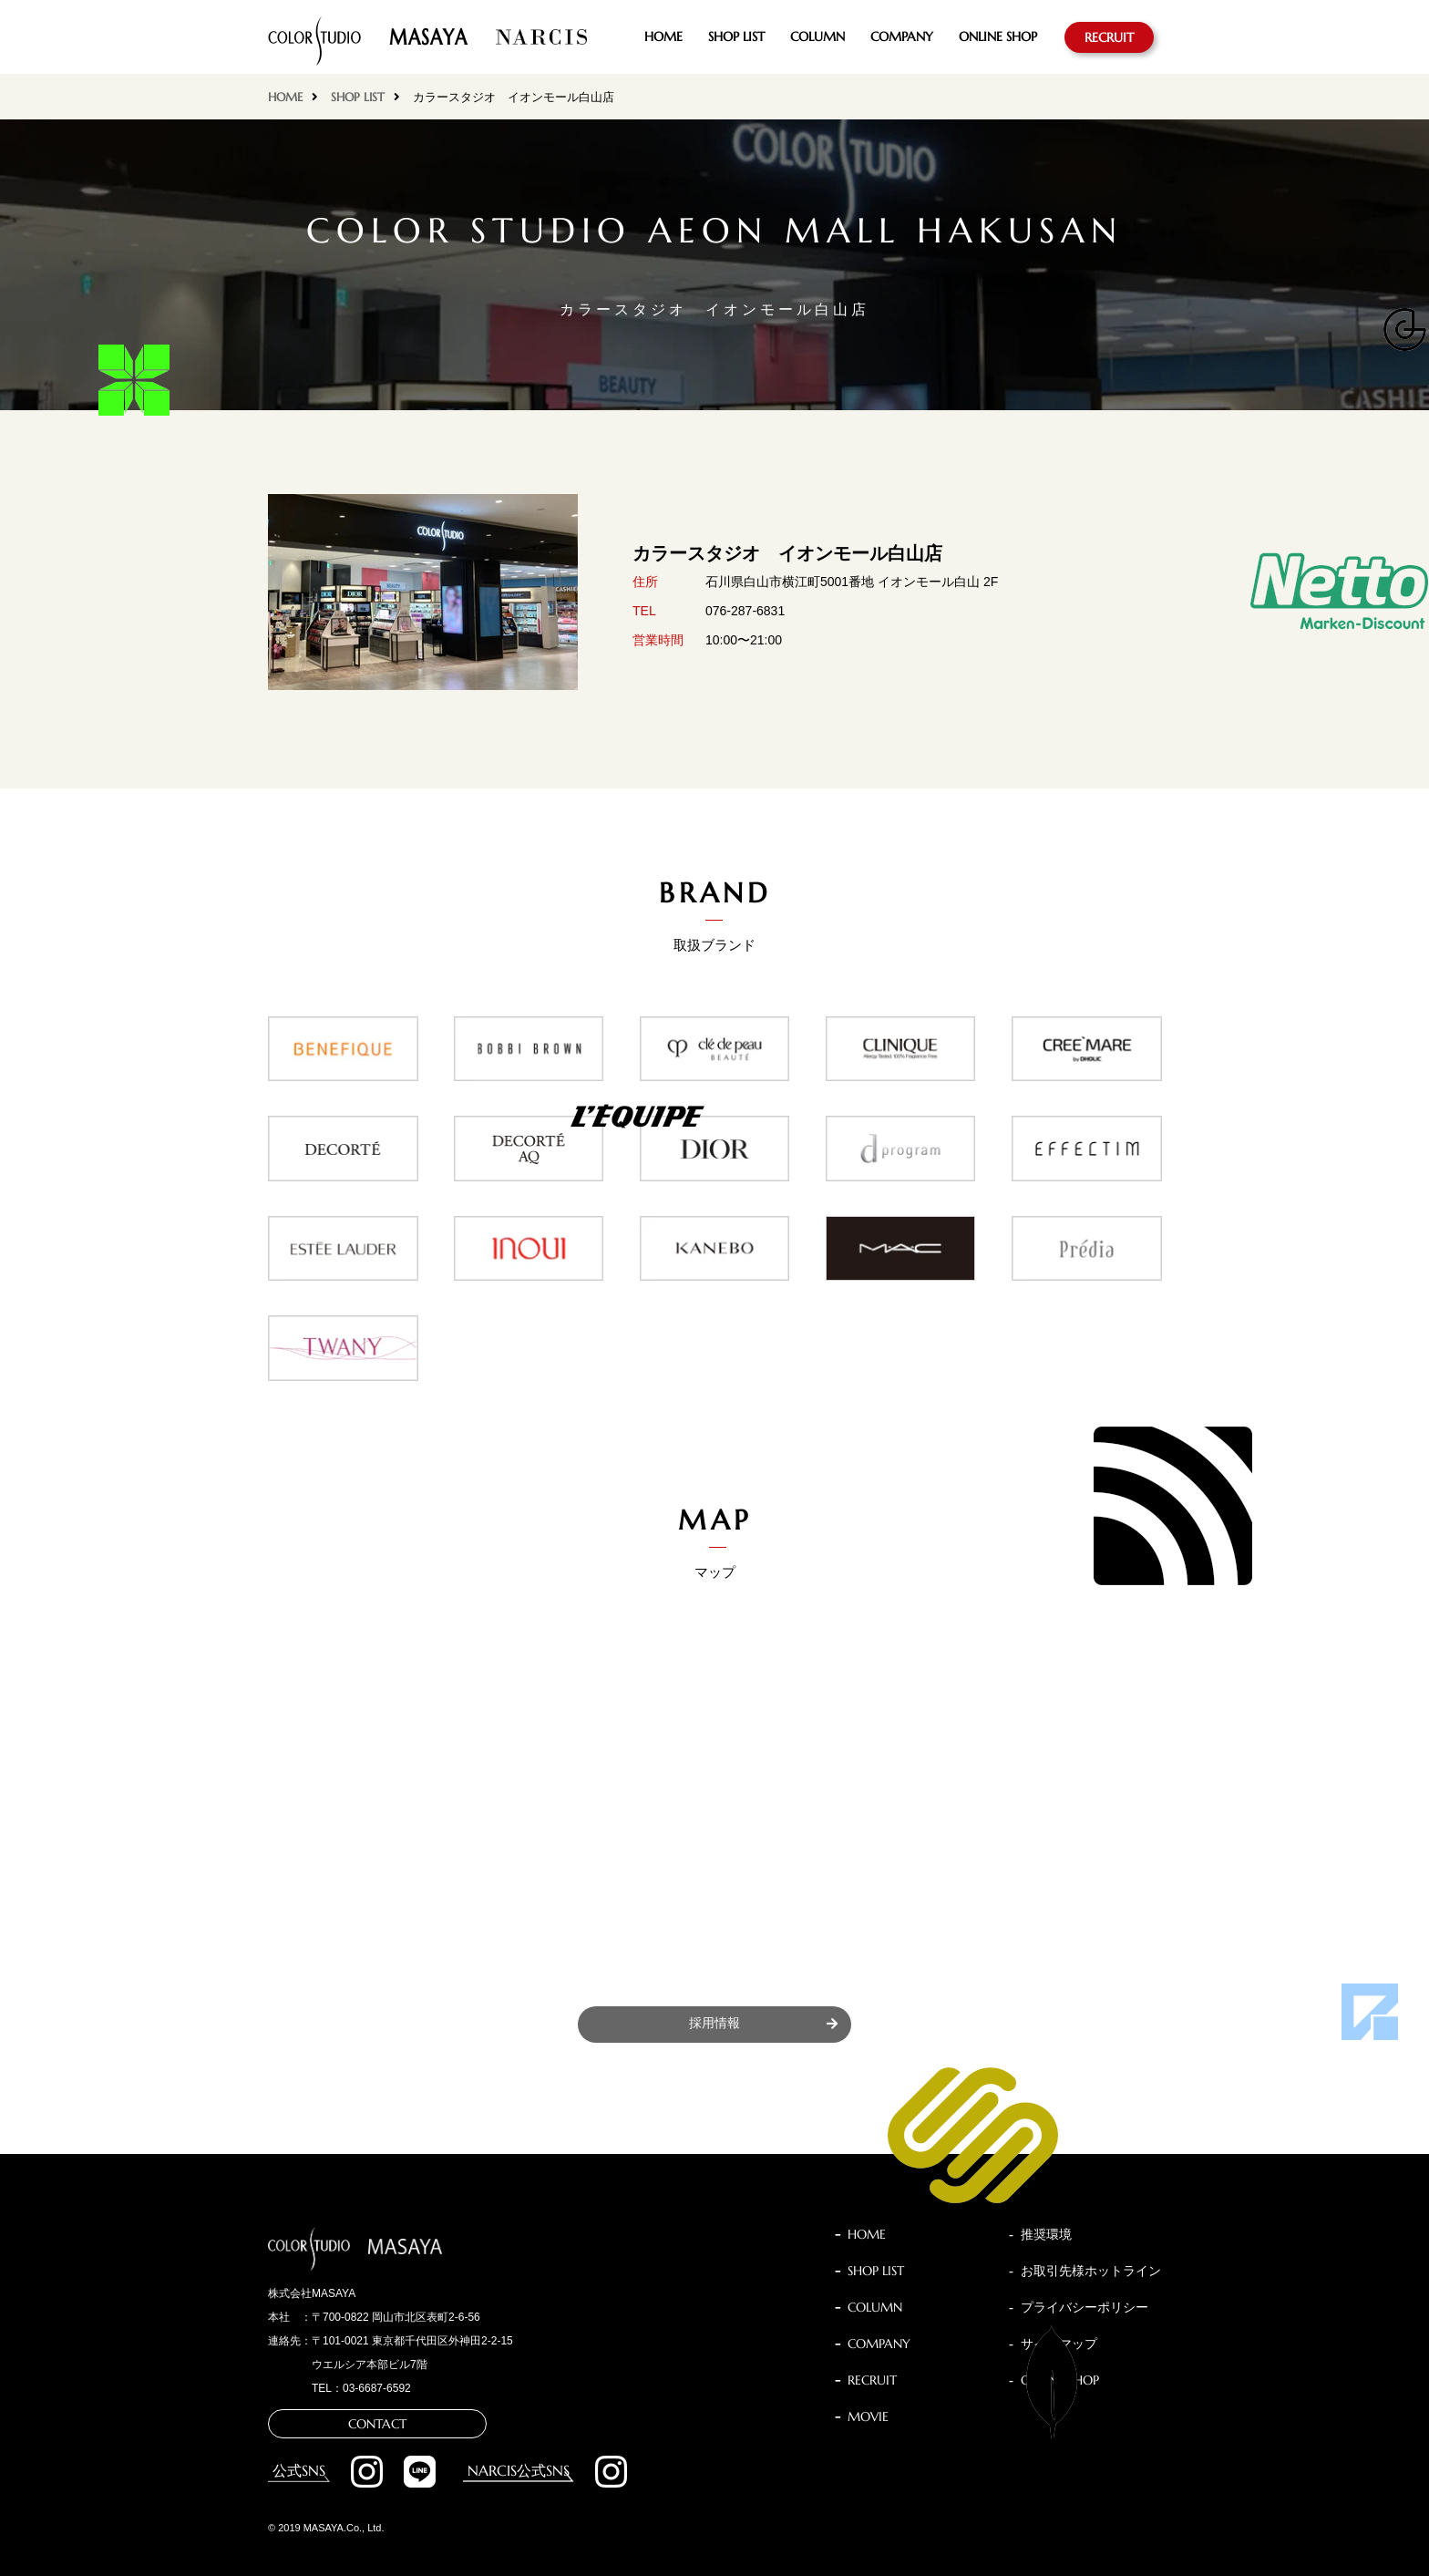  Describe the element at coordinates (1339, 591) in the screenshot. I see `open the Netto Marken-Discount app` at that location.